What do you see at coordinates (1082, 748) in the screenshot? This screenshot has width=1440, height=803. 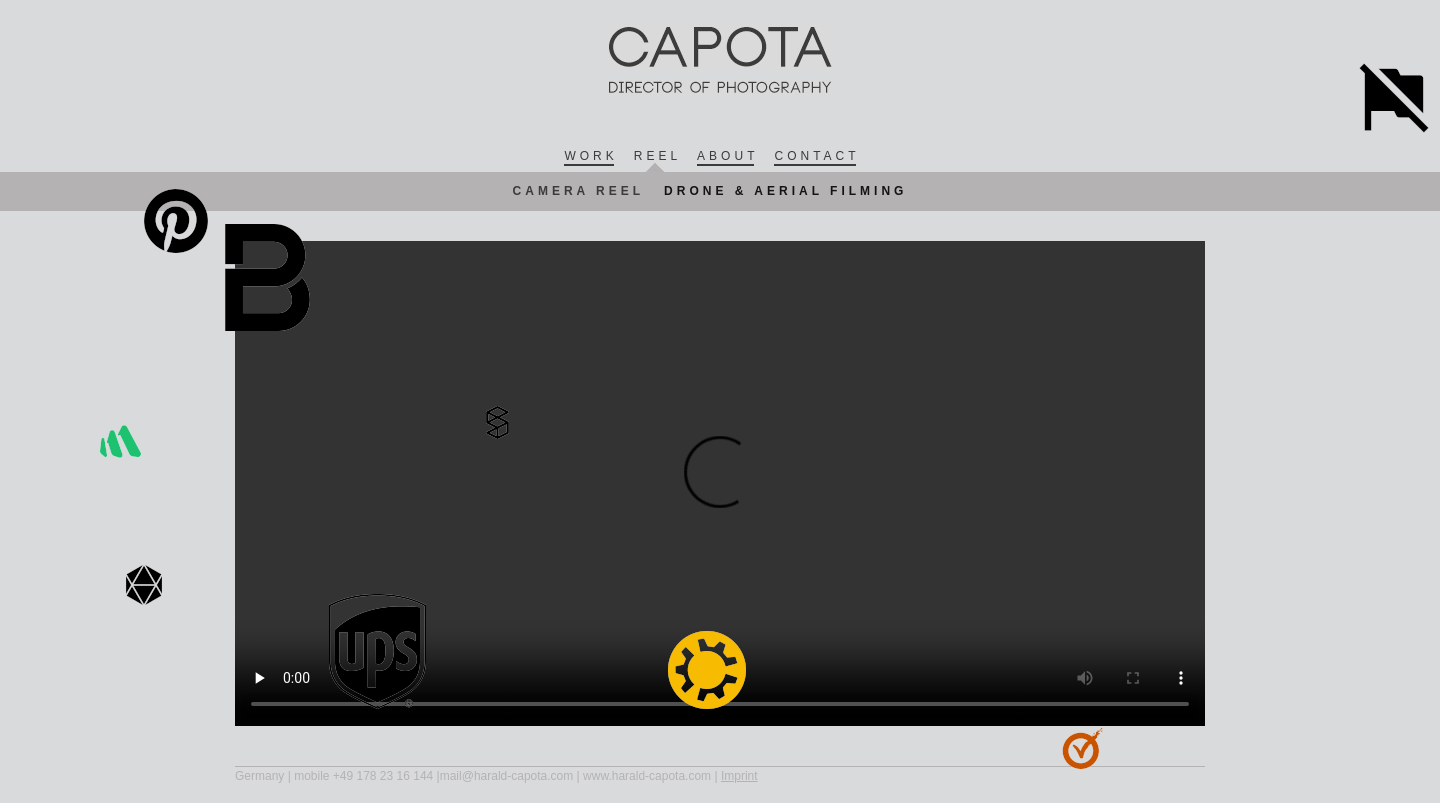 I see `symantec security software logo` at bounding box center [1082, 748].